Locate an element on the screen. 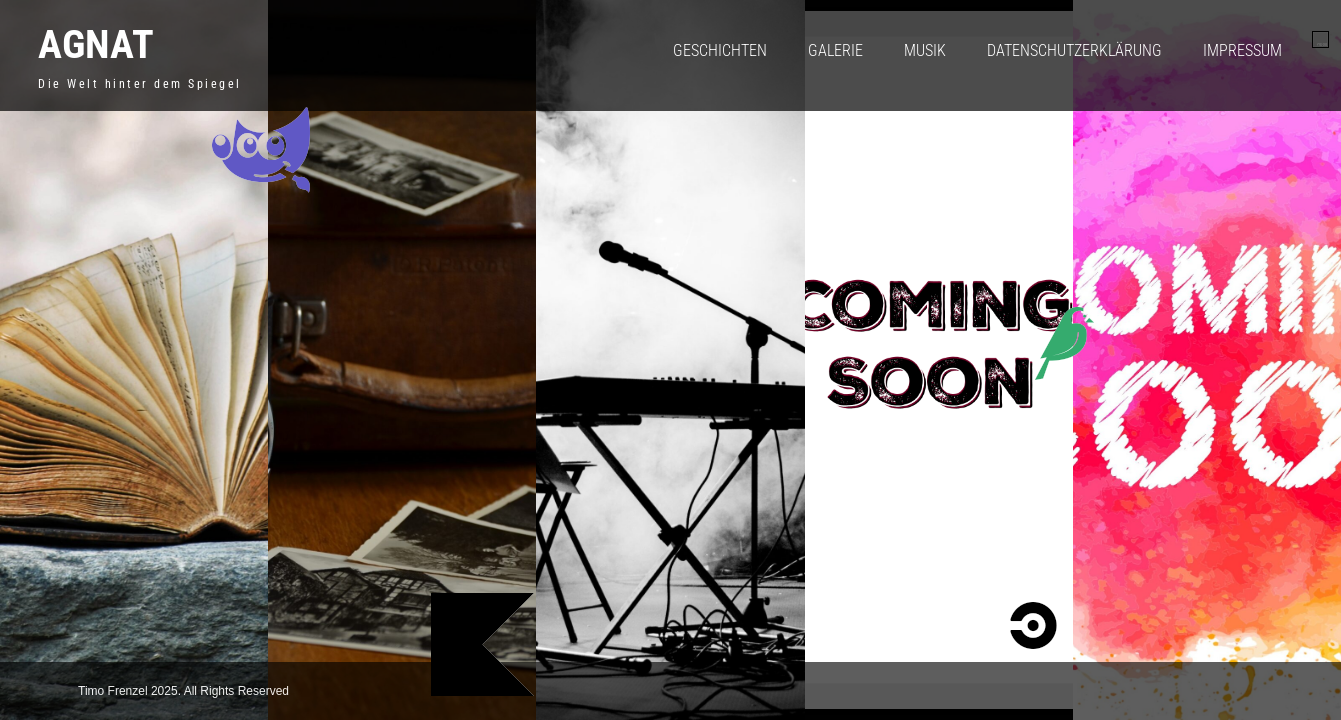 The image size is (1341, 720). open GIMP image editor is located at coordinates (261, 150).